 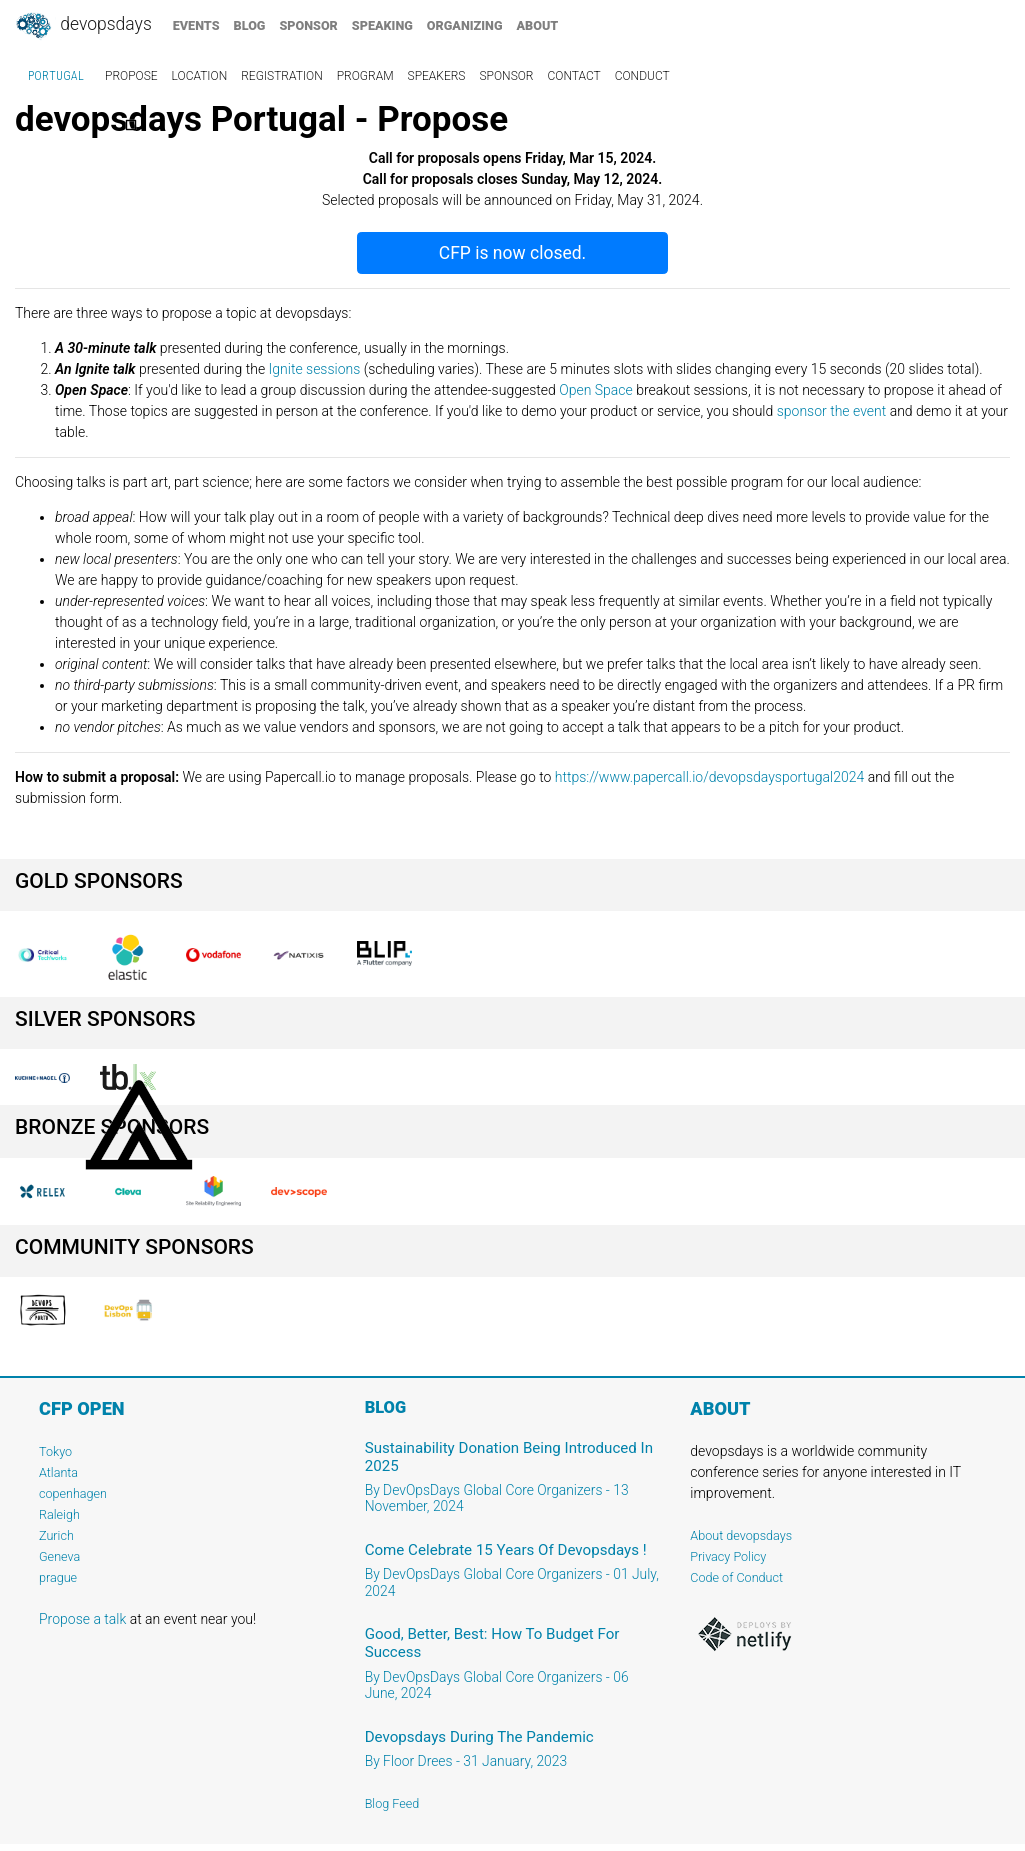 What do you see at coordinates (139, 1126) in the screenshot?
I see `view camping or outdoor locations` at bounding box center [139, 1126].